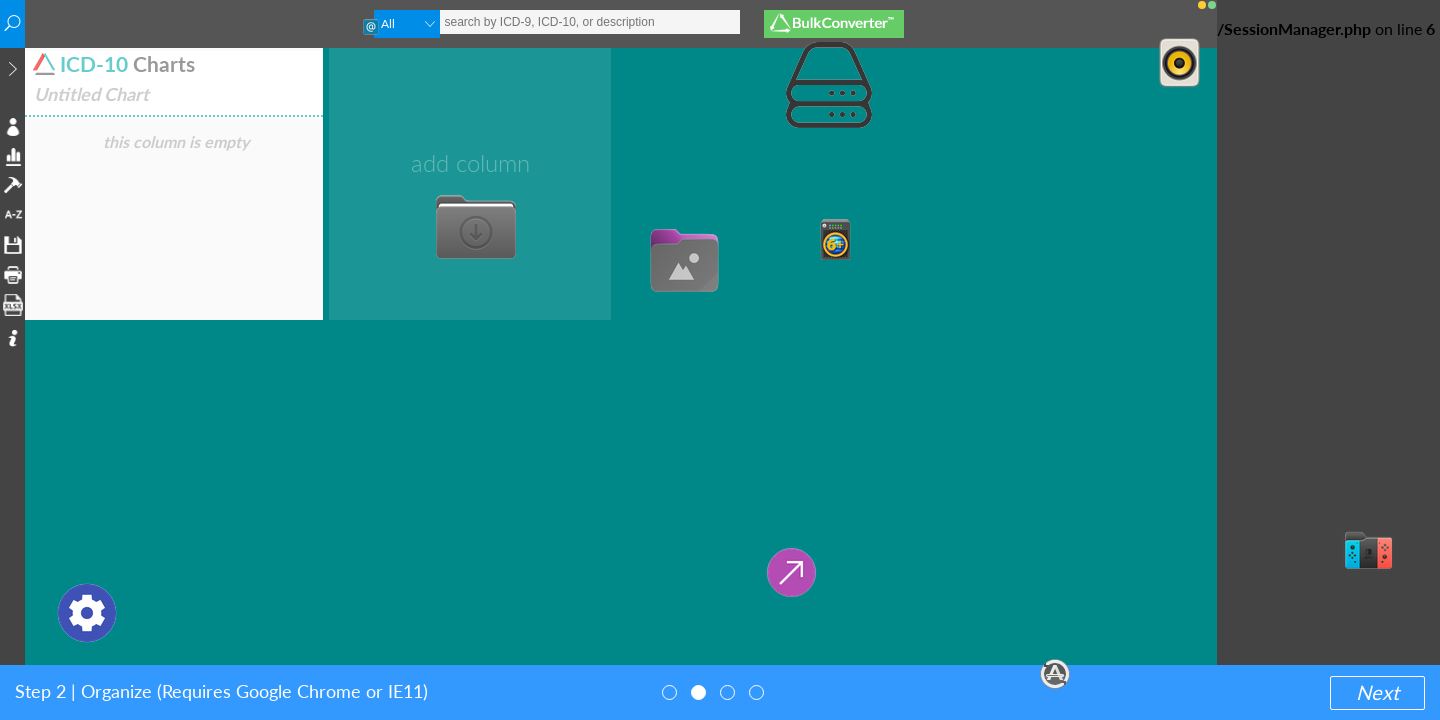 The height and width of the screenshot is (720, 1440). Describe the element at coordinates (1368, 551) in the screenshot. I see `open nintendo switch games folder` at that location.